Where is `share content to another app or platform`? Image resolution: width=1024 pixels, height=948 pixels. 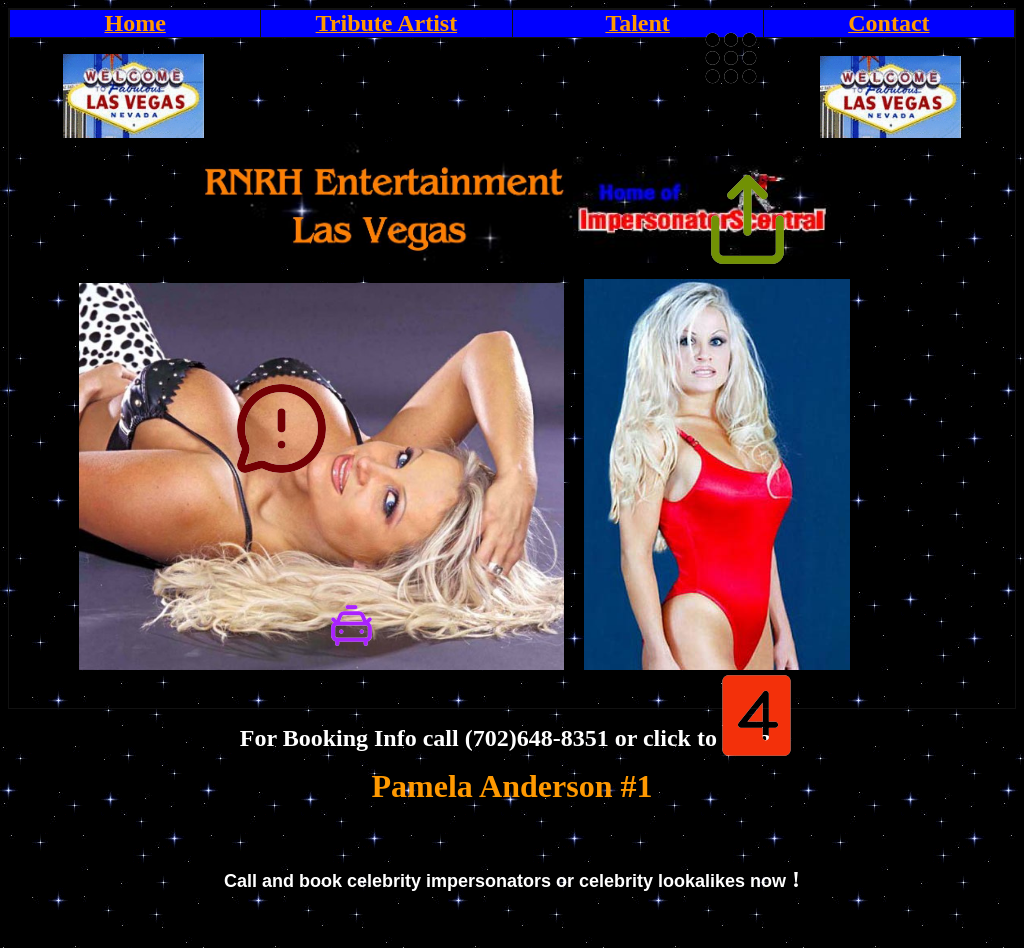
share content to another app or platform is located at coordinates (747, 219).